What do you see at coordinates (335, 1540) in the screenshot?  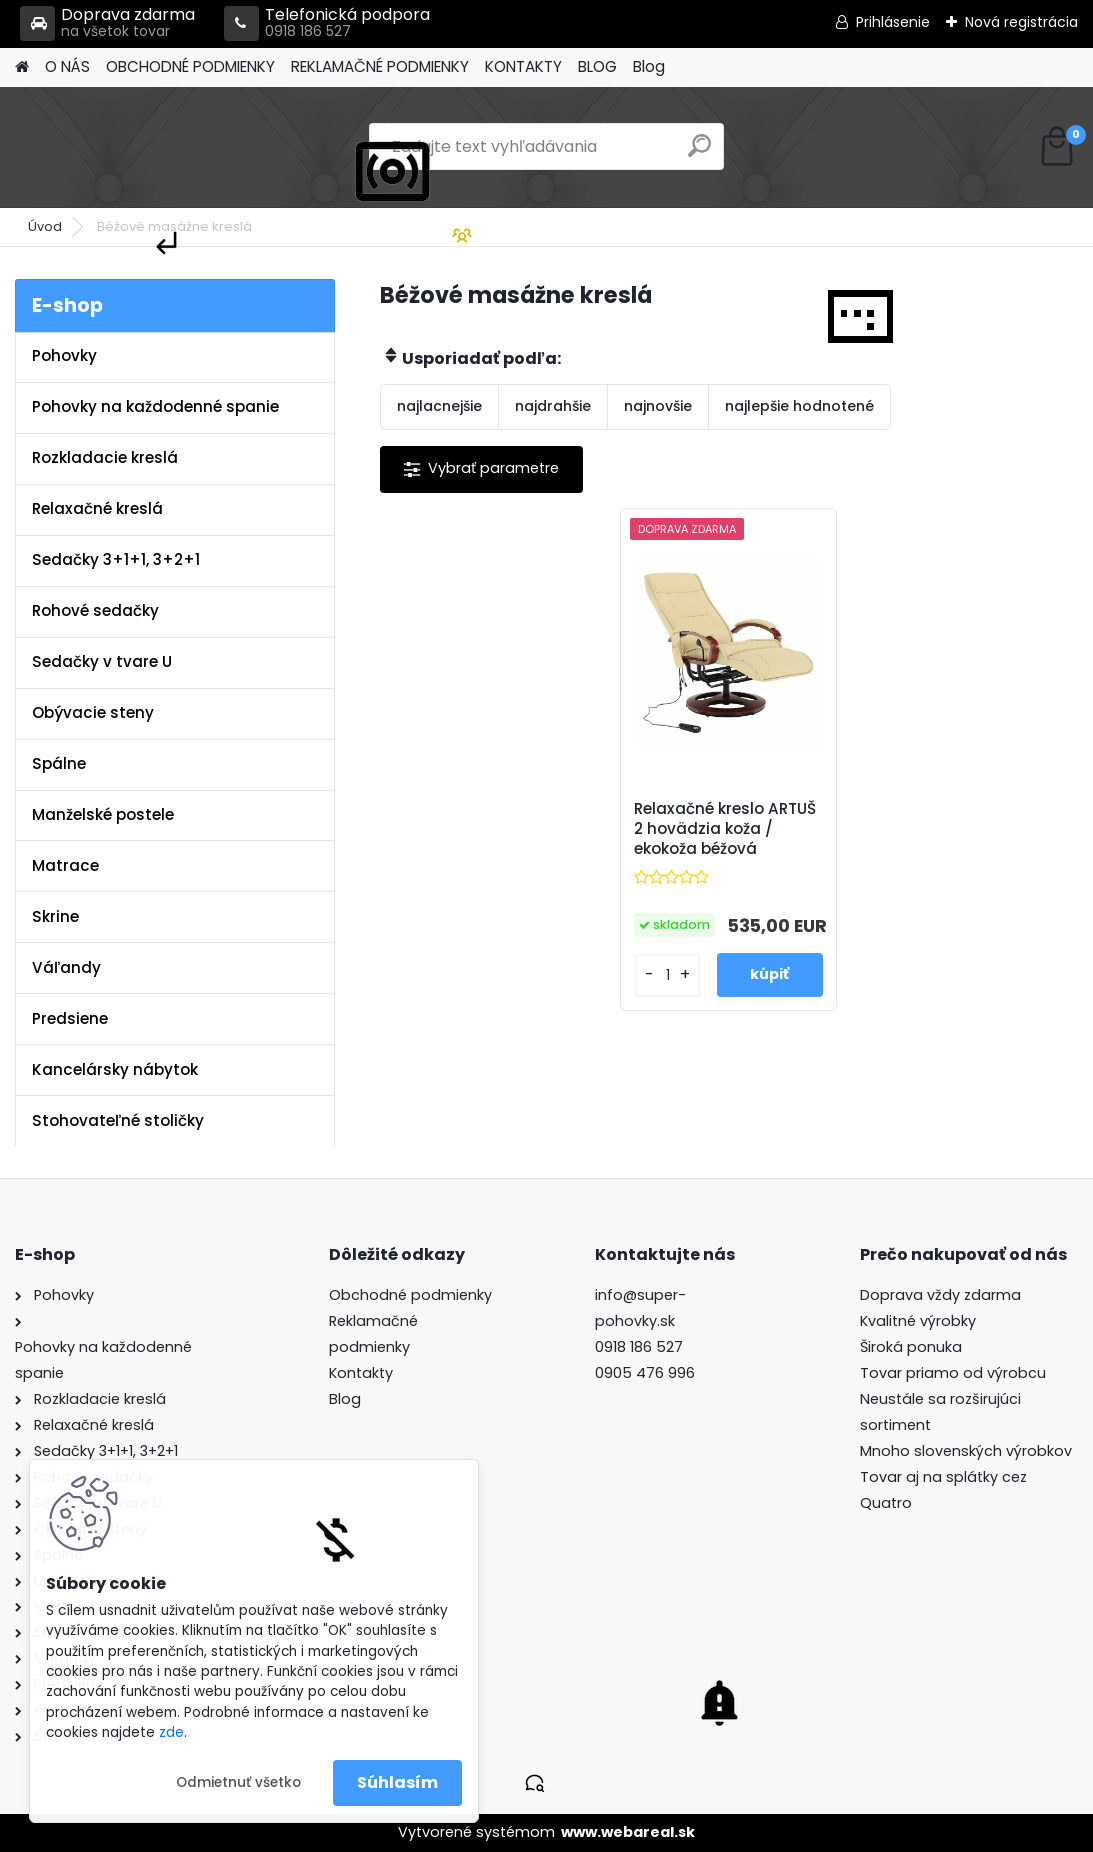 I see `indicates no cost or free item` at bounding box center [335, 1540].